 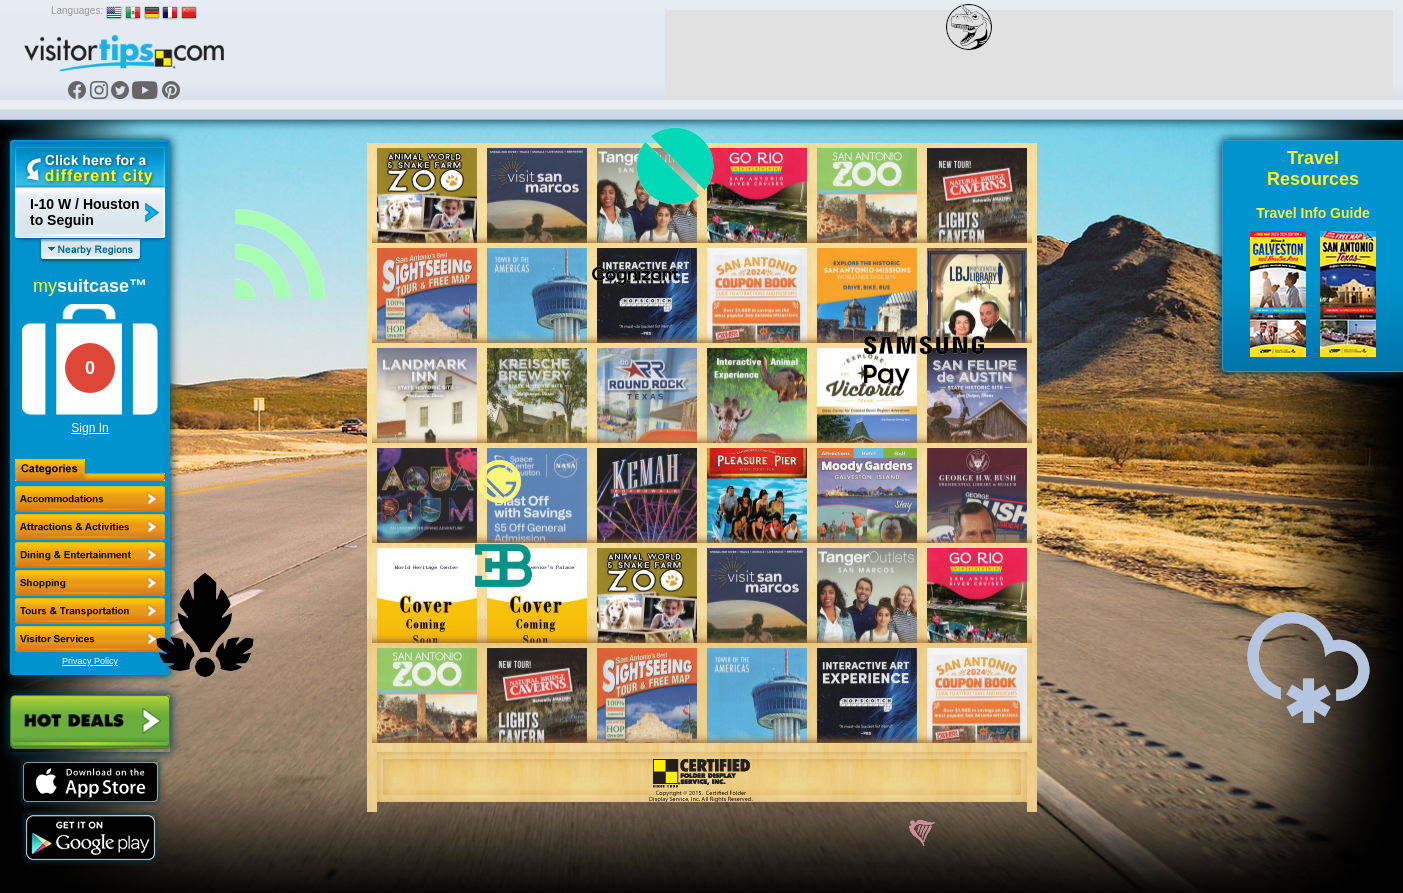 What do you see at coordinates (205, 625) in the screenshot?
I see `parse.ly logo` at bounding box center [205, 625].